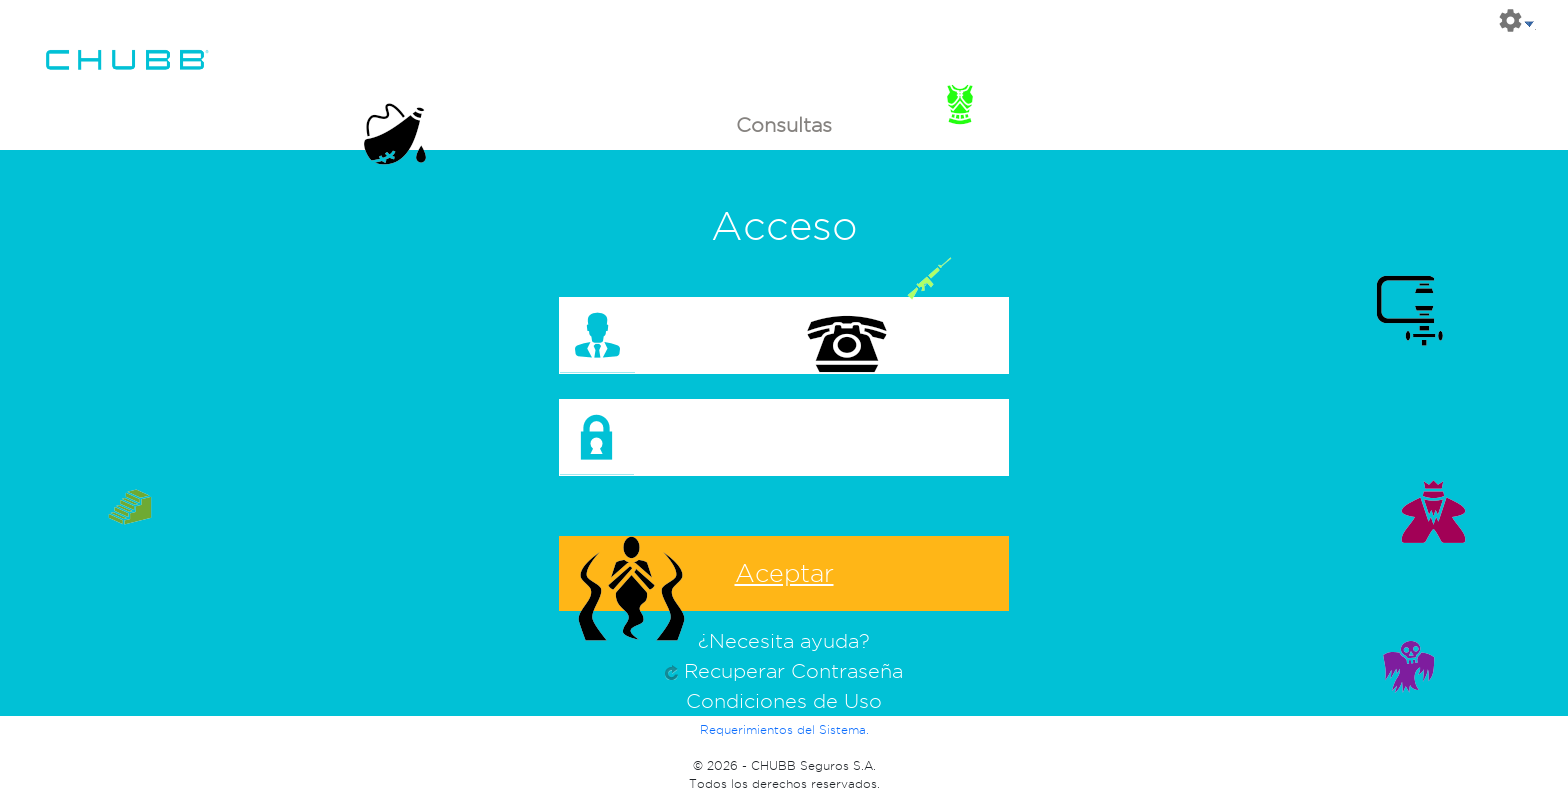 Image resolution: width=1568 pixels, height=793 pixels. I want to click on clamp or secure an object in place, so click(1408, 312).